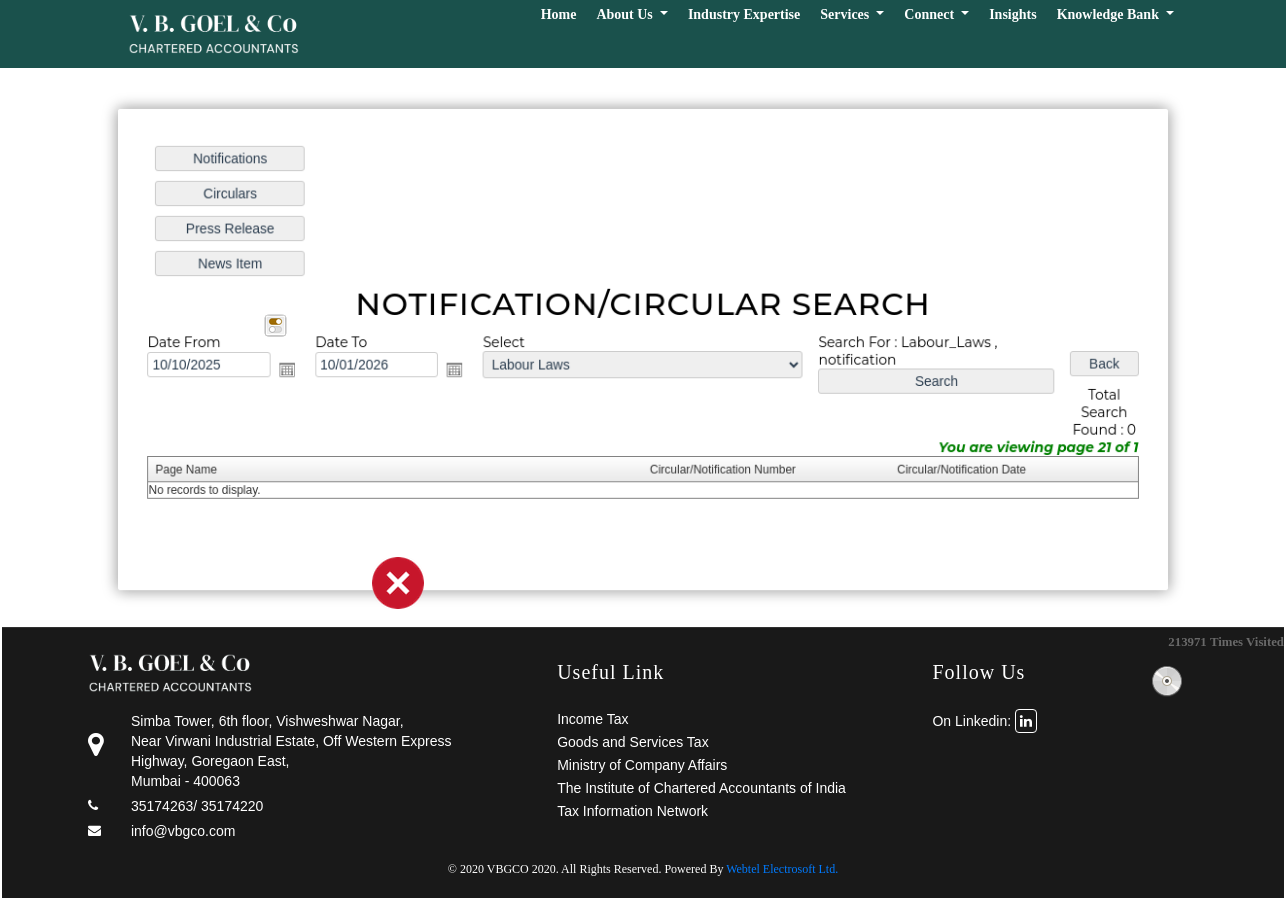  Describe the element at coordinates (1167, 681) in the screenshot. I see `unmount or eject a CD/DVD drive` at that location.